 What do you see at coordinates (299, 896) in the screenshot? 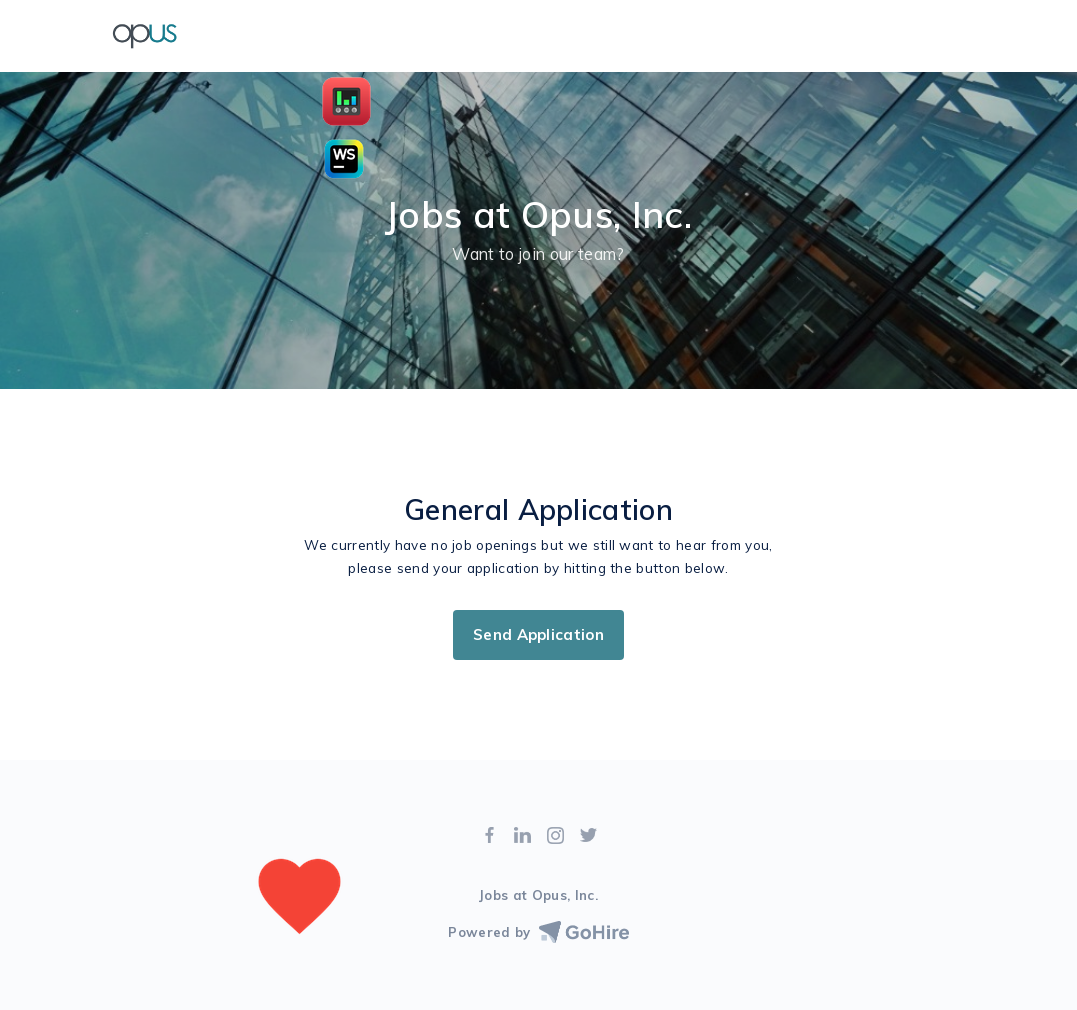
I see `mark item as favorite` at bounding box center [299, 896].